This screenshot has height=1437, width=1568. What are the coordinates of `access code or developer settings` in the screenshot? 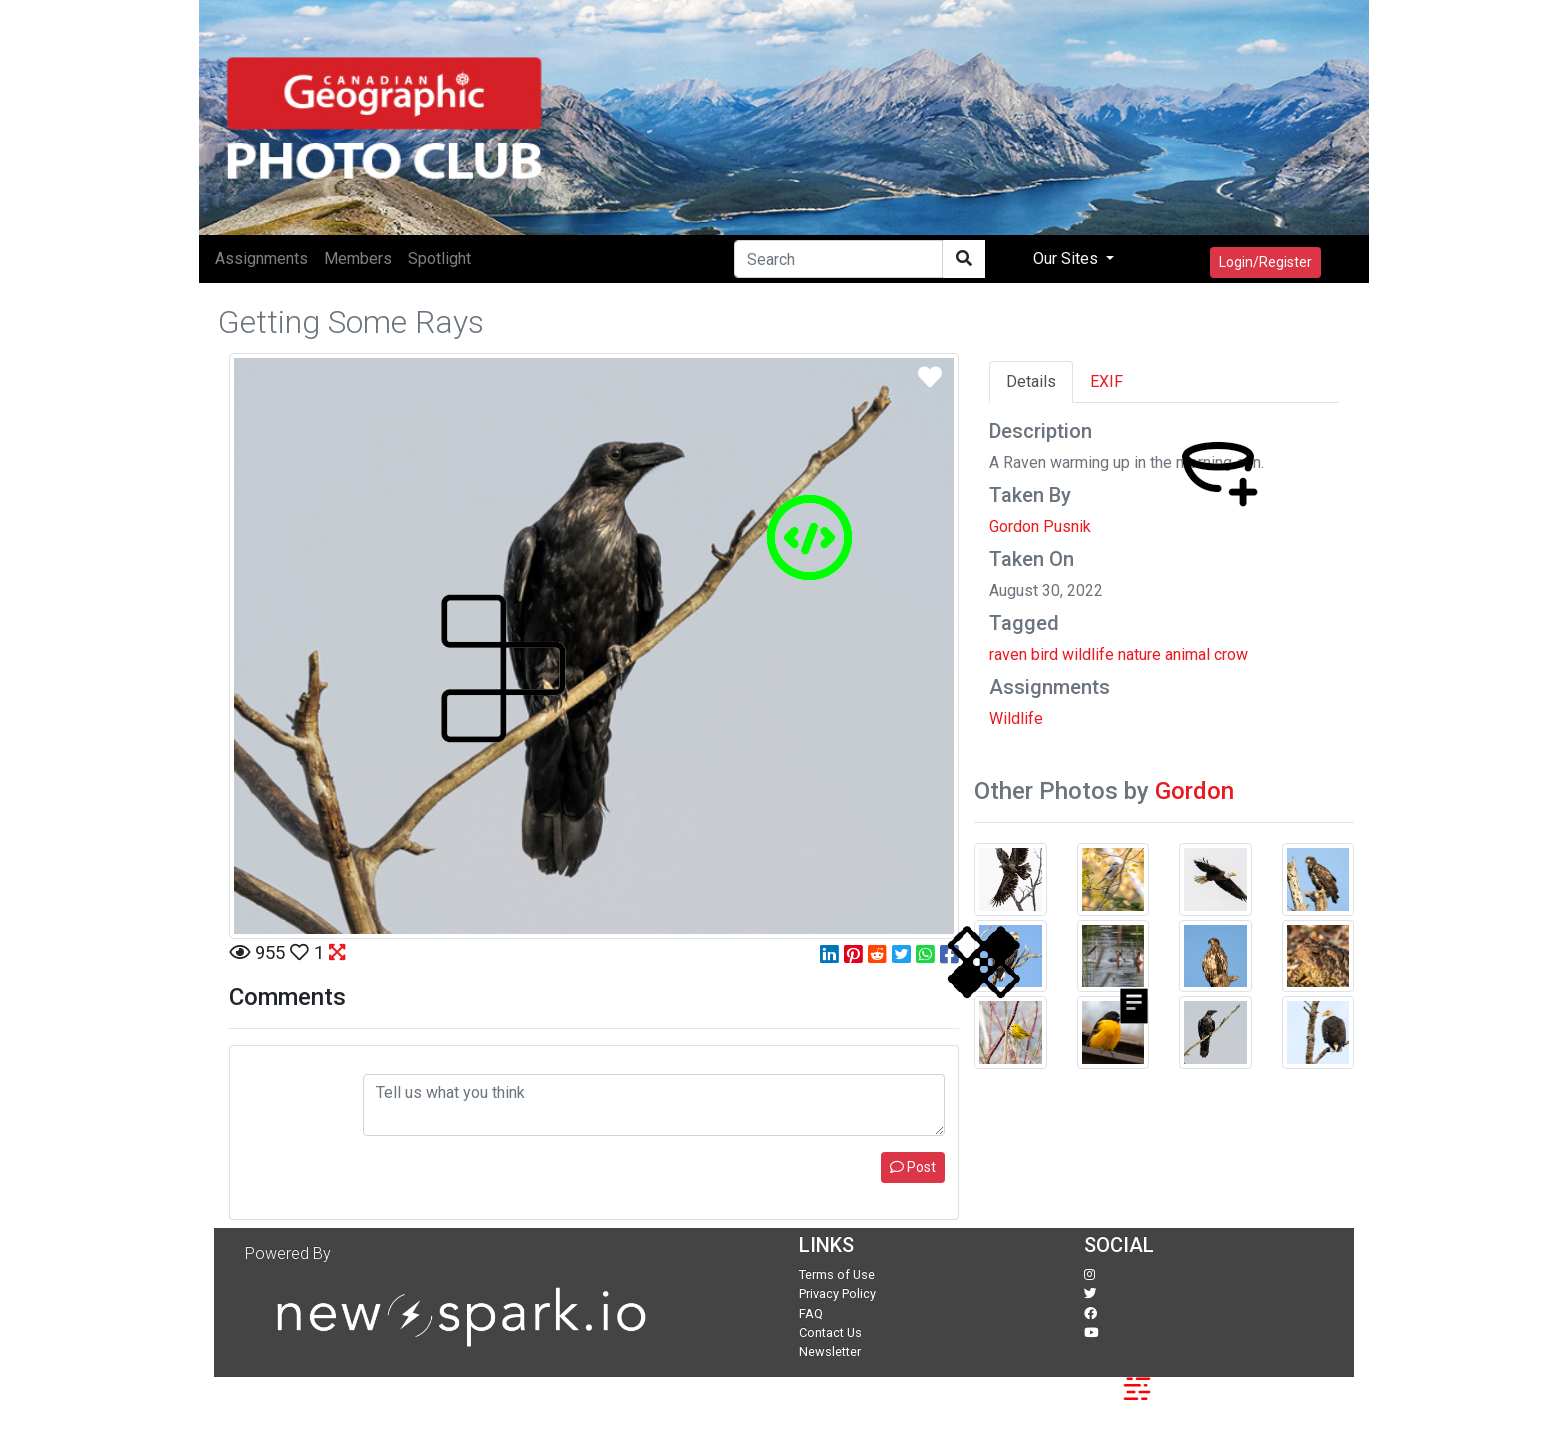 It's located at (809, 537).